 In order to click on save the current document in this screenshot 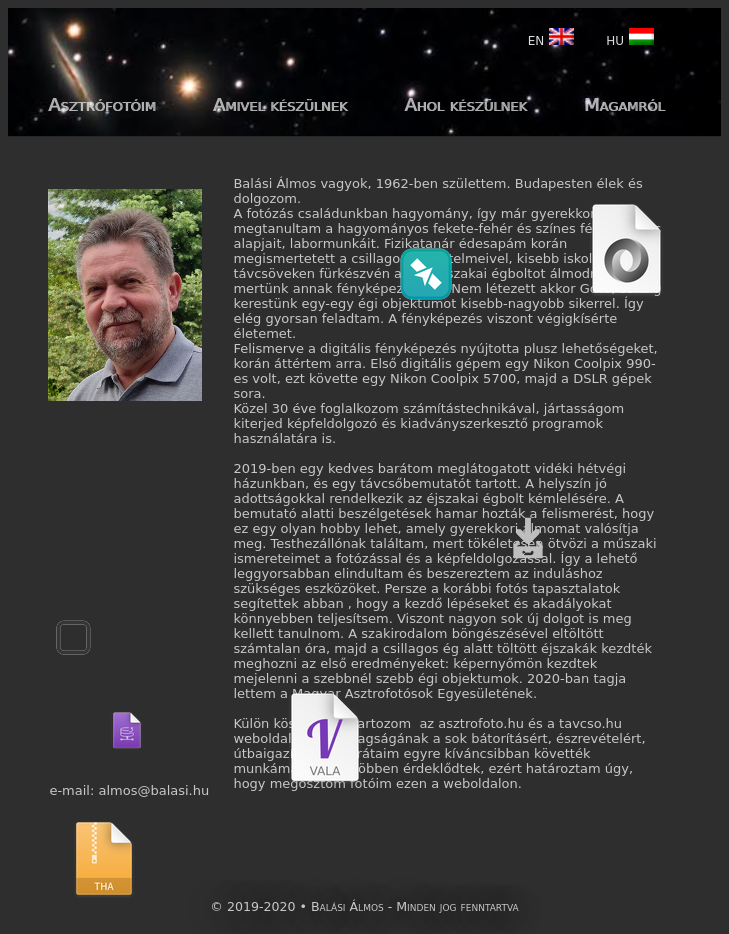, I will do `click(528, 538)`.